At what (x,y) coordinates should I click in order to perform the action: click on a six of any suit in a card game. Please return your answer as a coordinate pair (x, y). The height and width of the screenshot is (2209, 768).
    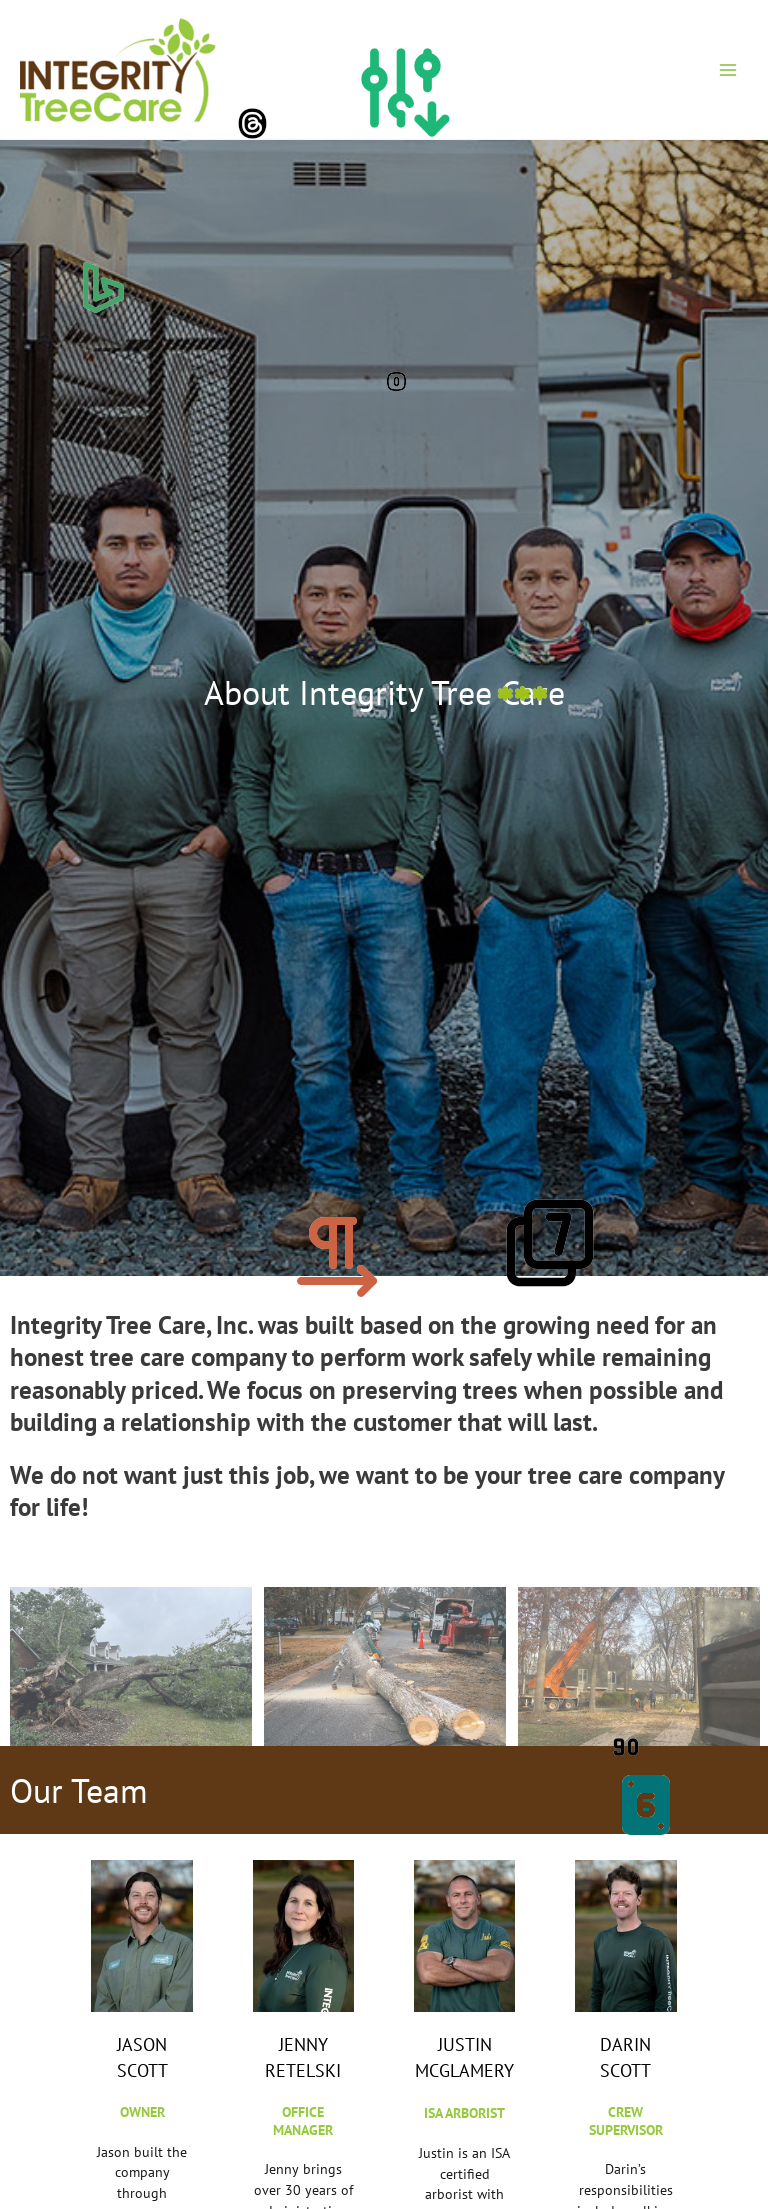
    Looking at the image, I should click on (646, 1805).